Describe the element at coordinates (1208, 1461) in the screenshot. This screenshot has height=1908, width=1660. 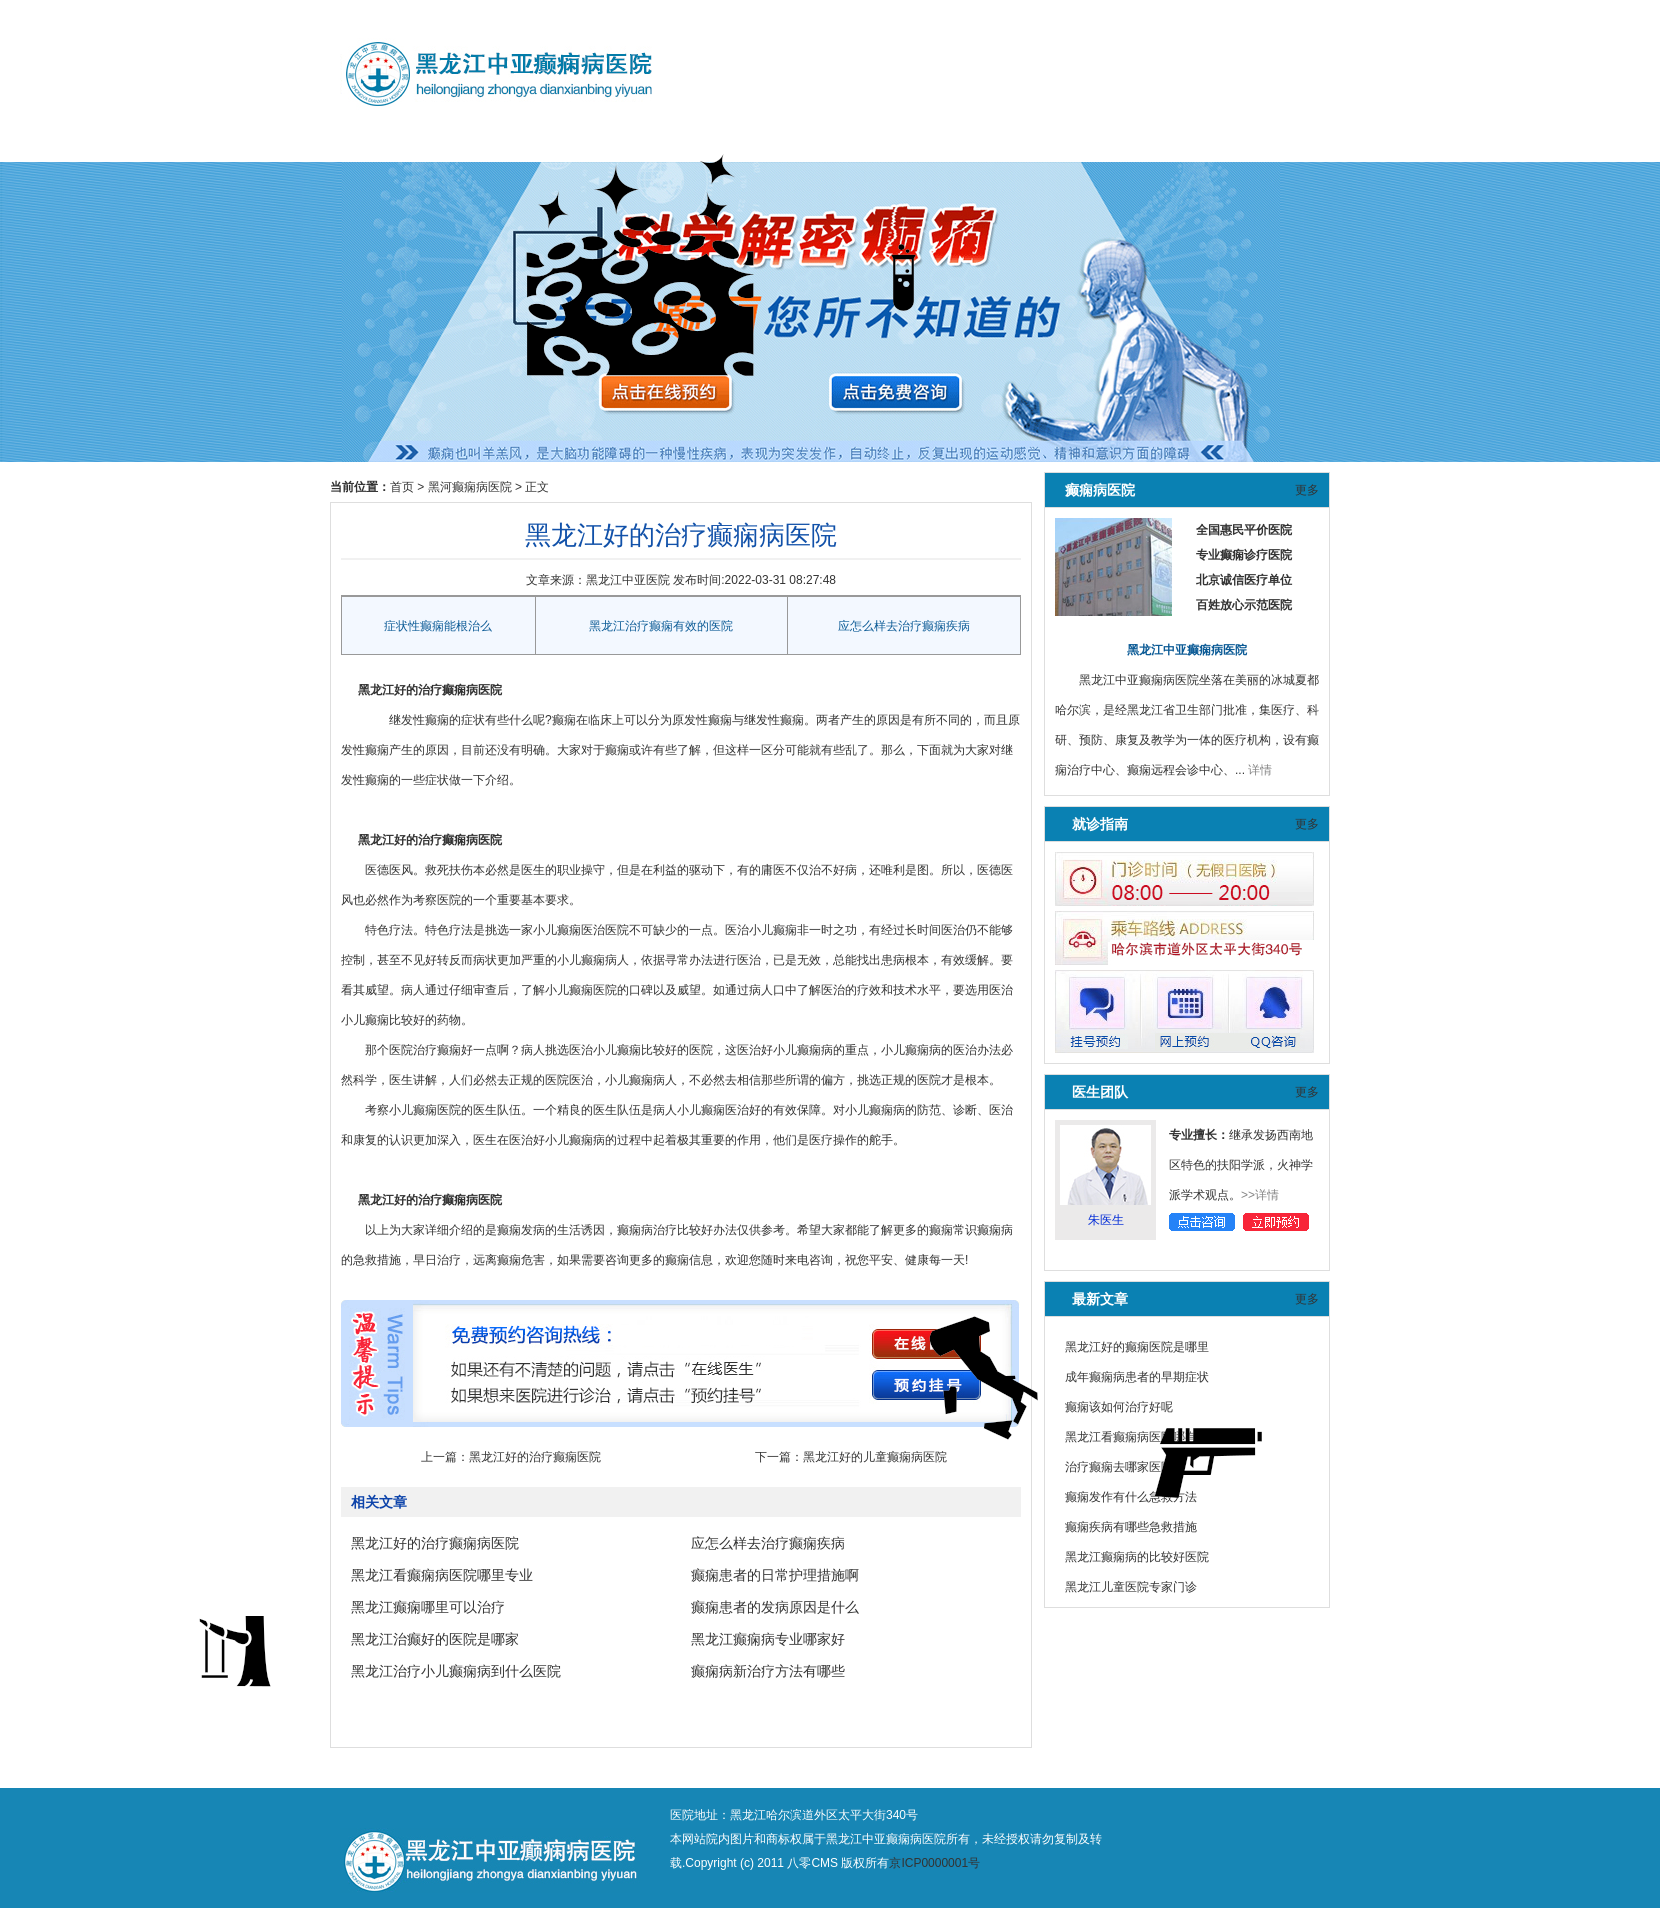
I see `access weapons or firearms in a game inventory` at that location.